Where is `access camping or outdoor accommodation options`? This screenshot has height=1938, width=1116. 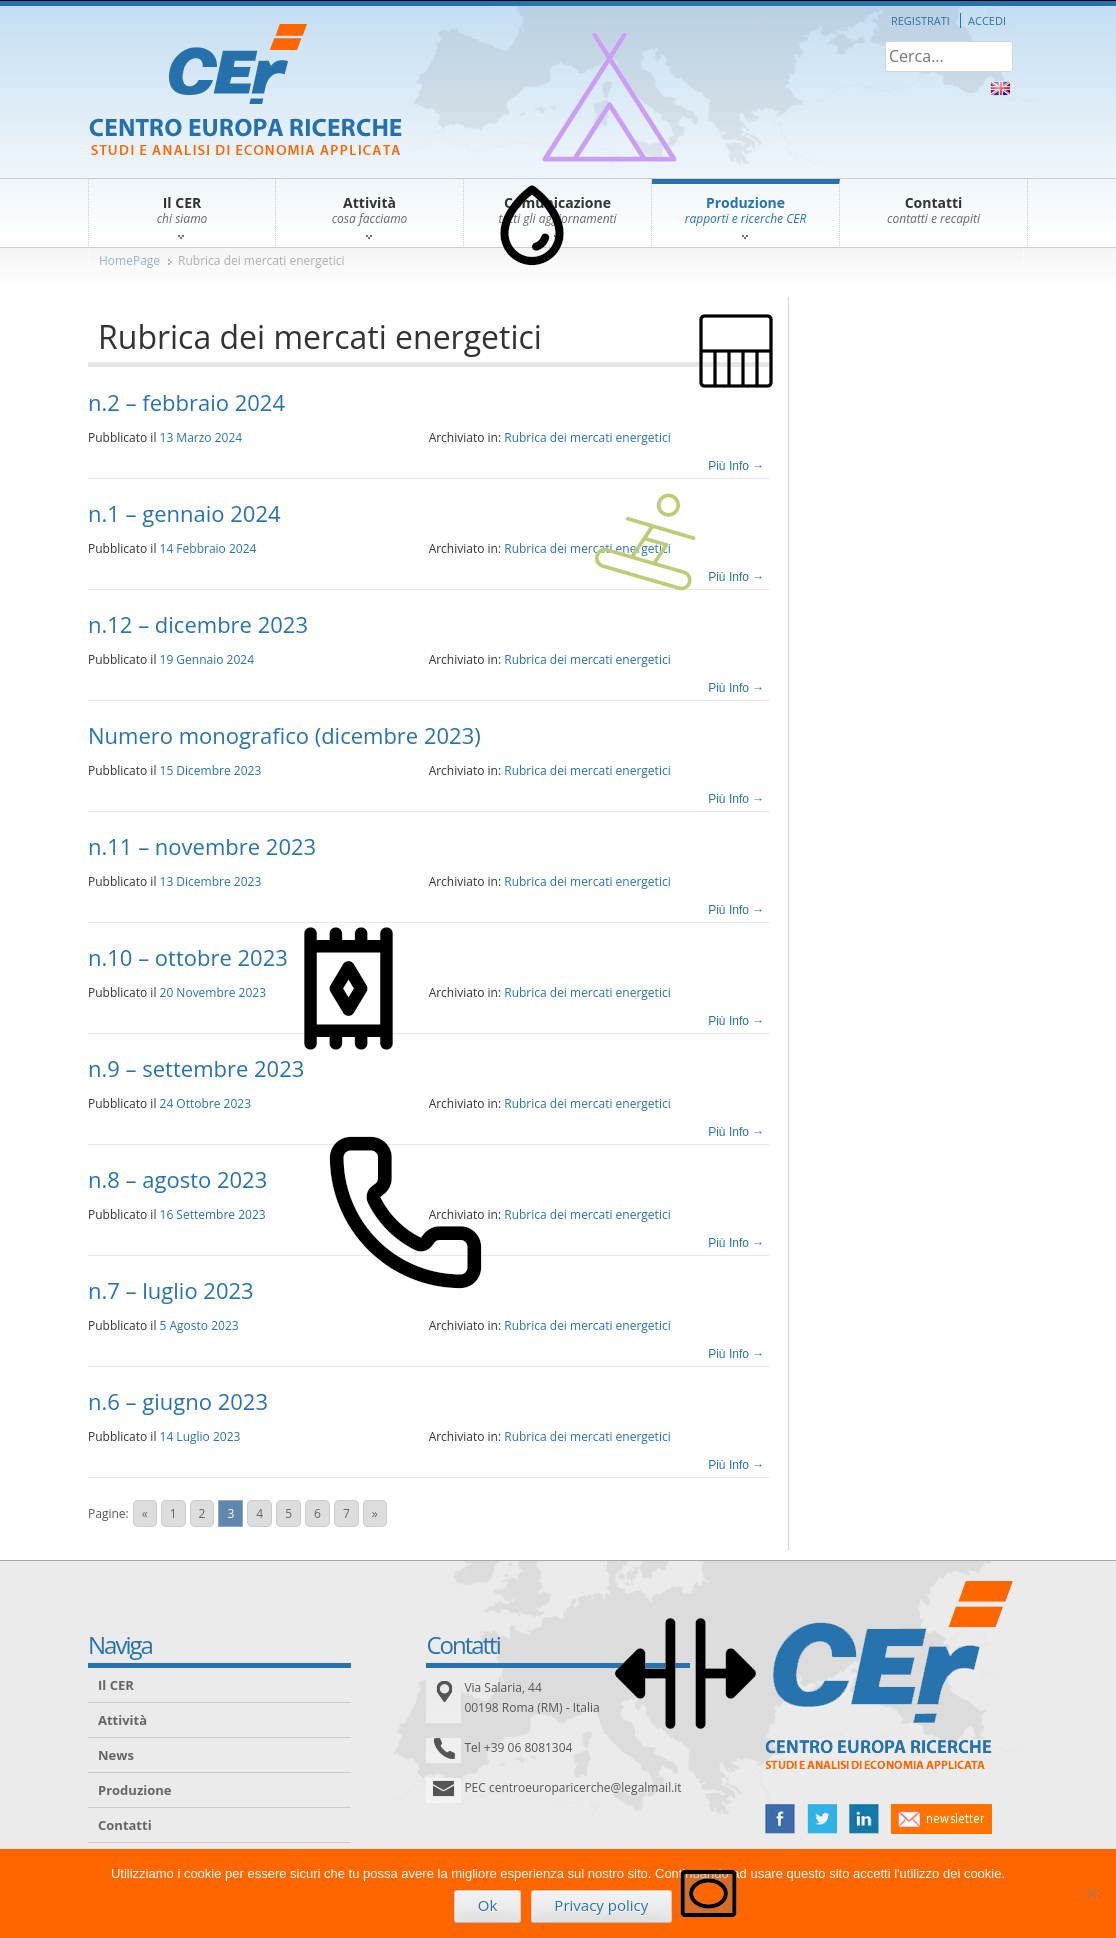 access camping or outdoor accommodation options is located at coordinates (609, 104).